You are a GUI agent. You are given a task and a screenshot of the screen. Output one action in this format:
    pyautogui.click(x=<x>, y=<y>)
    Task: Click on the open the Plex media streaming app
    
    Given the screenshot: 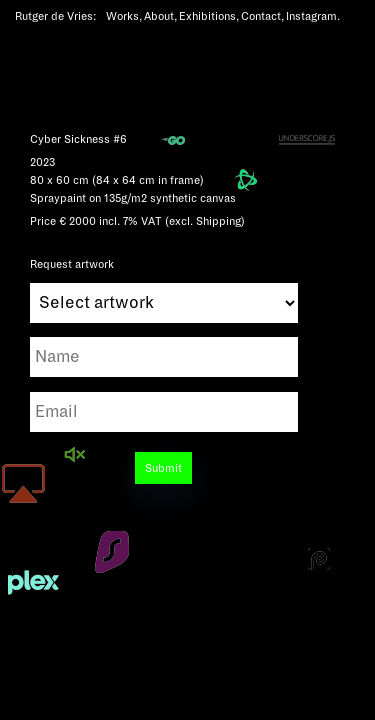 What is the action you would take?
    pyautogui.click(x=33, y=582)
    